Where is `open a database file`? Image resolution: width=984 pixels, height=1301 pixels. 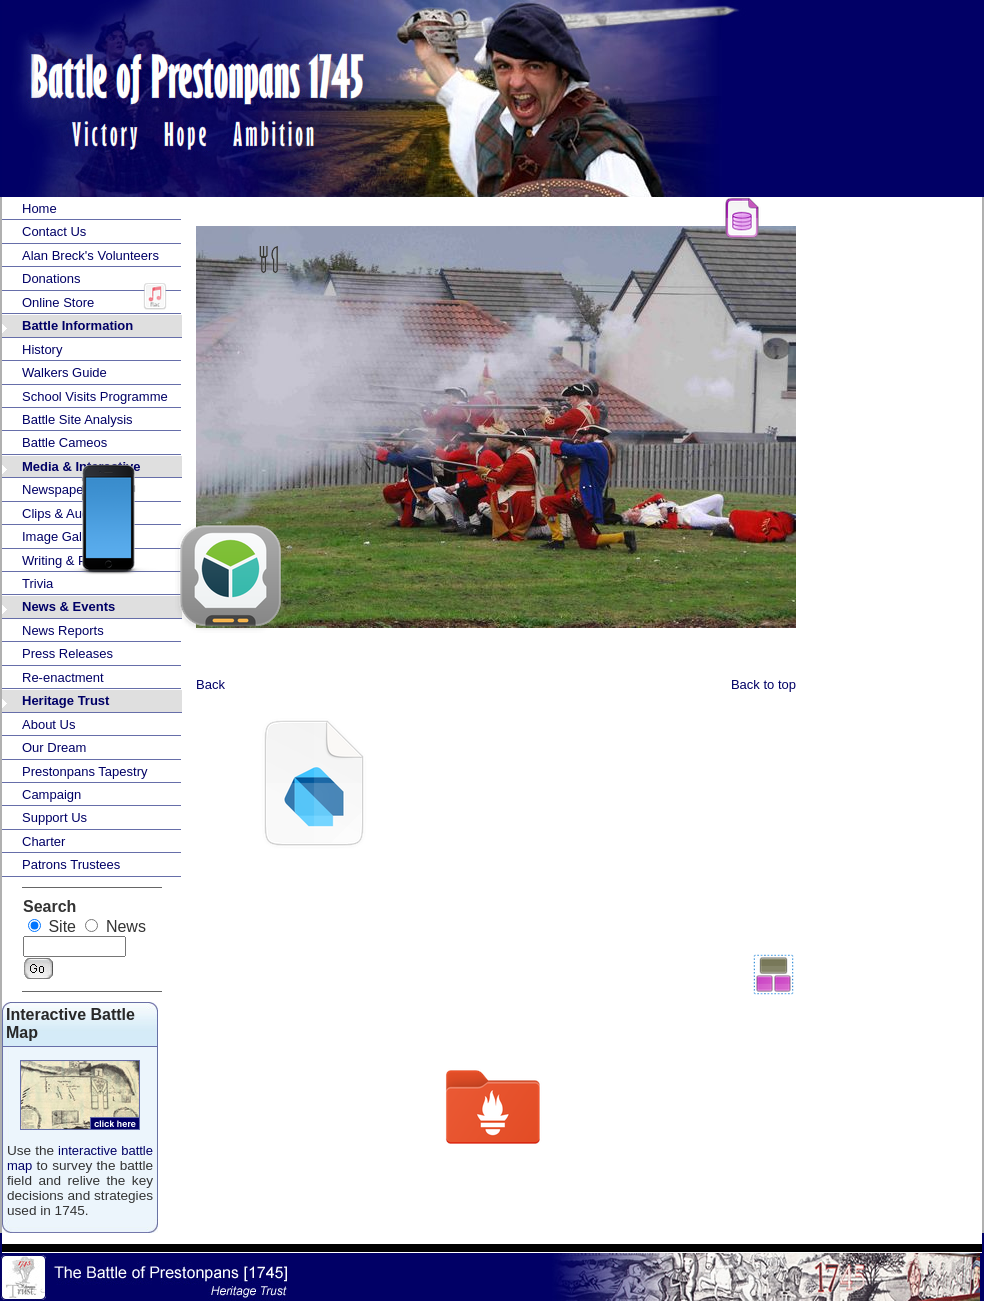
open a database file is located at coordinates (742, 218).